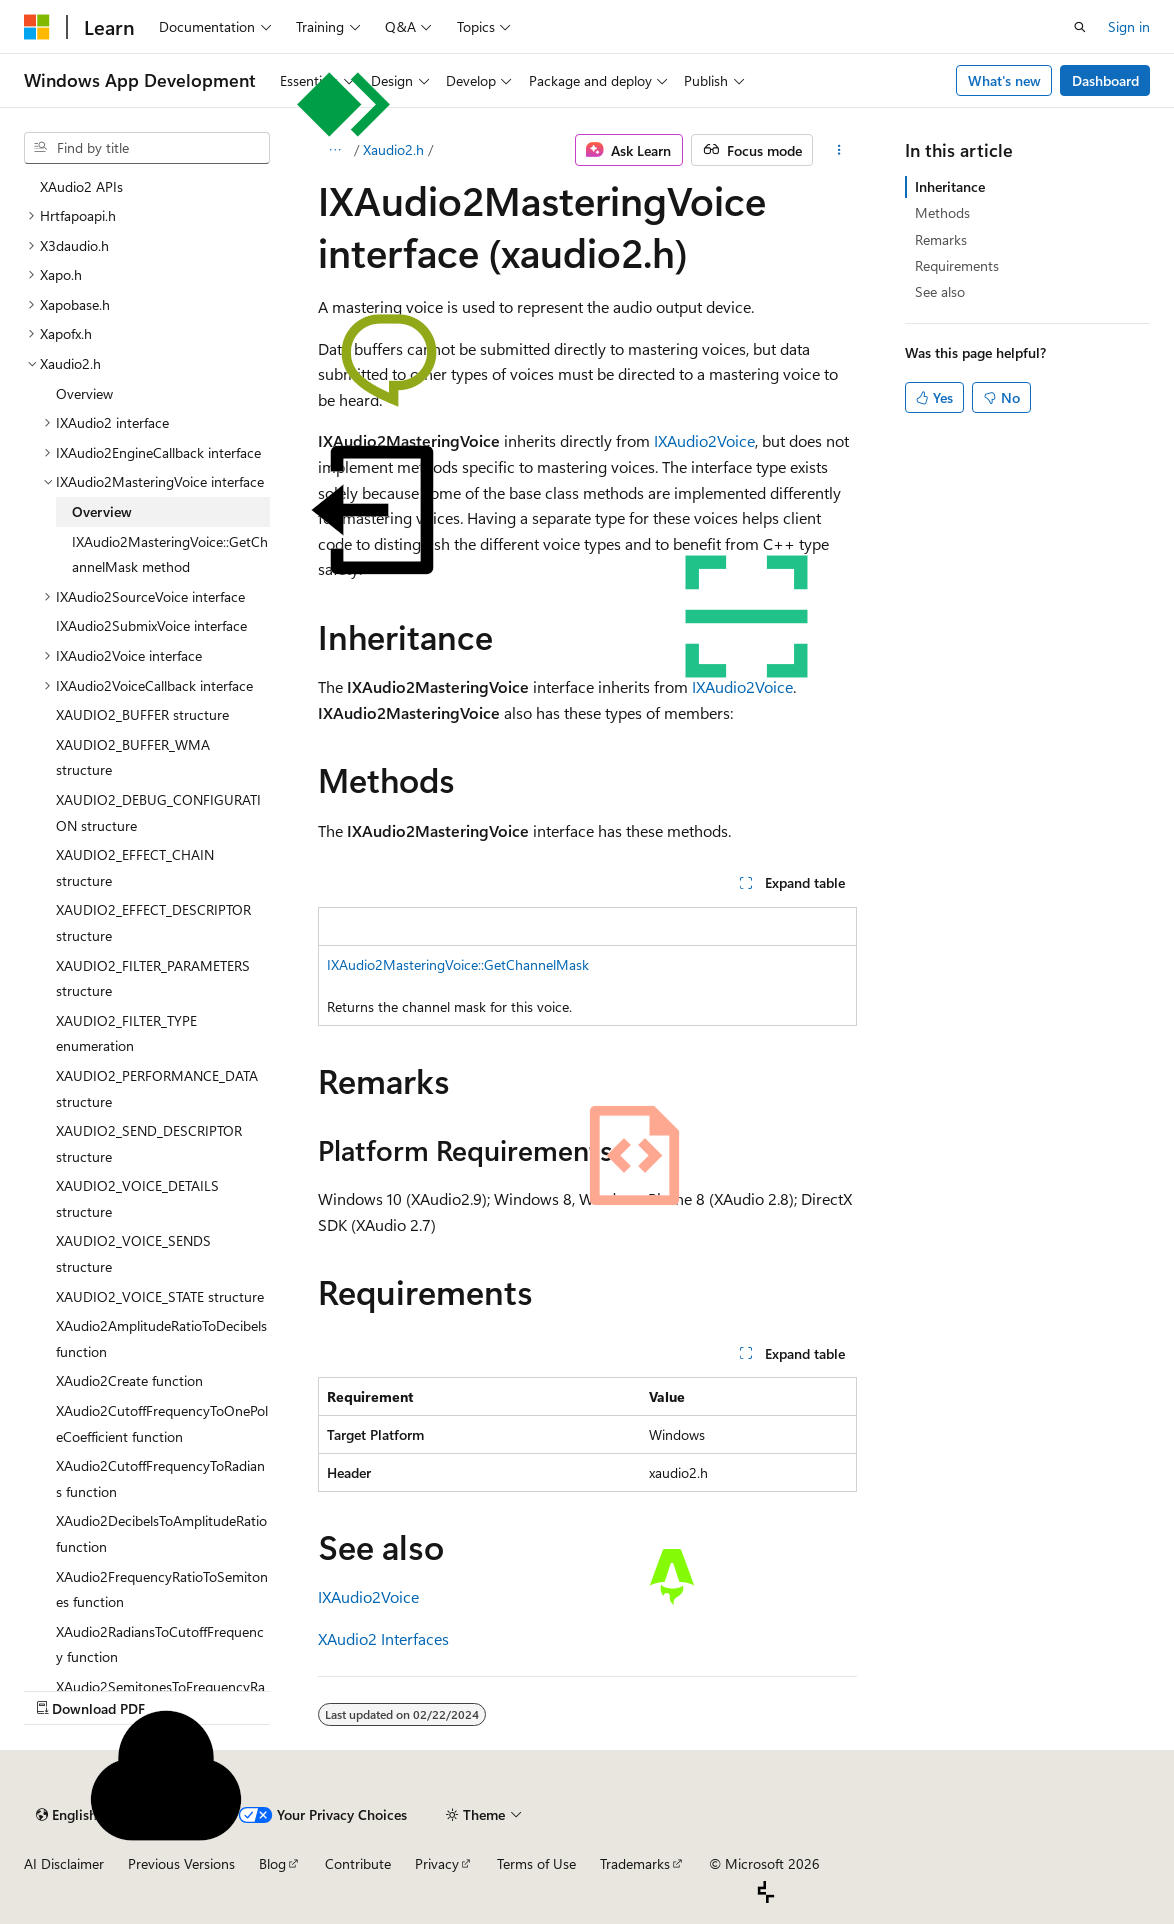  Describe the element at coordinates (166, 1779) in the screenshot. I see `indicates cloudy weather conditions` at that location.